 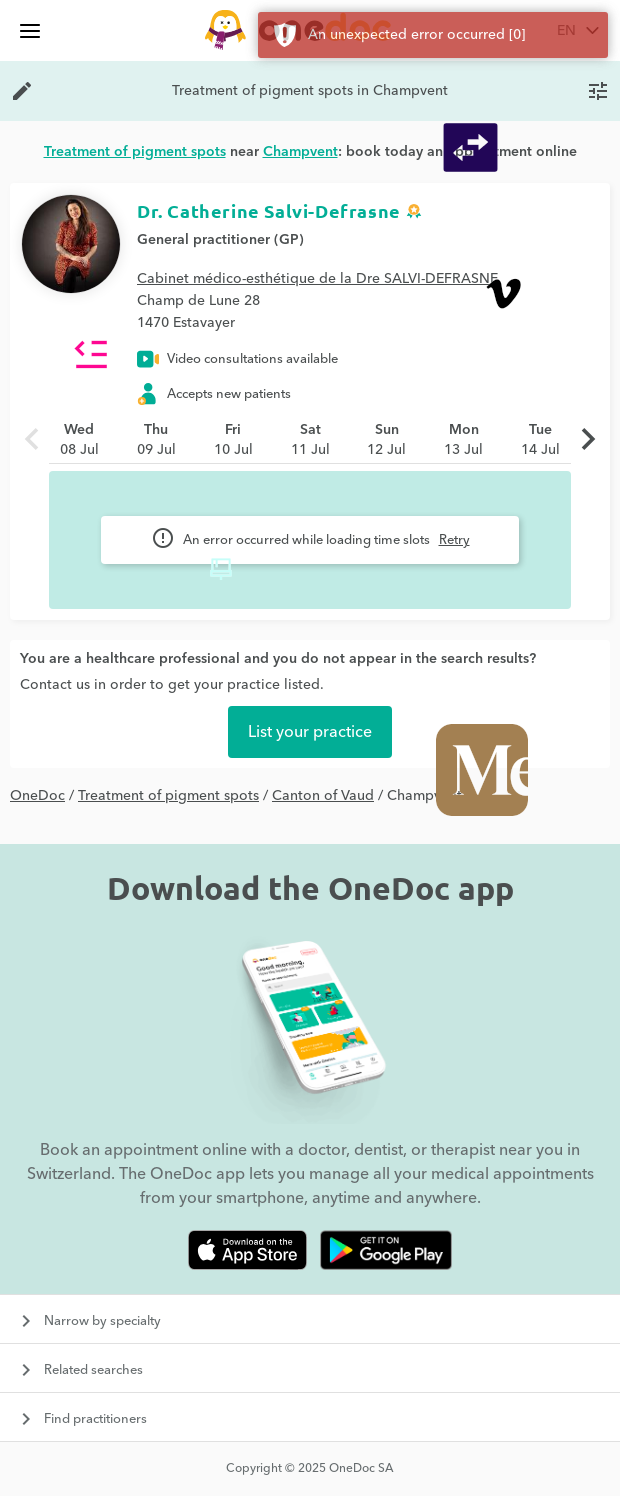 What do you see at coordinates (482, 770) in the screenshot?
I see `open the Medium app` at bounding box center [482, 770].